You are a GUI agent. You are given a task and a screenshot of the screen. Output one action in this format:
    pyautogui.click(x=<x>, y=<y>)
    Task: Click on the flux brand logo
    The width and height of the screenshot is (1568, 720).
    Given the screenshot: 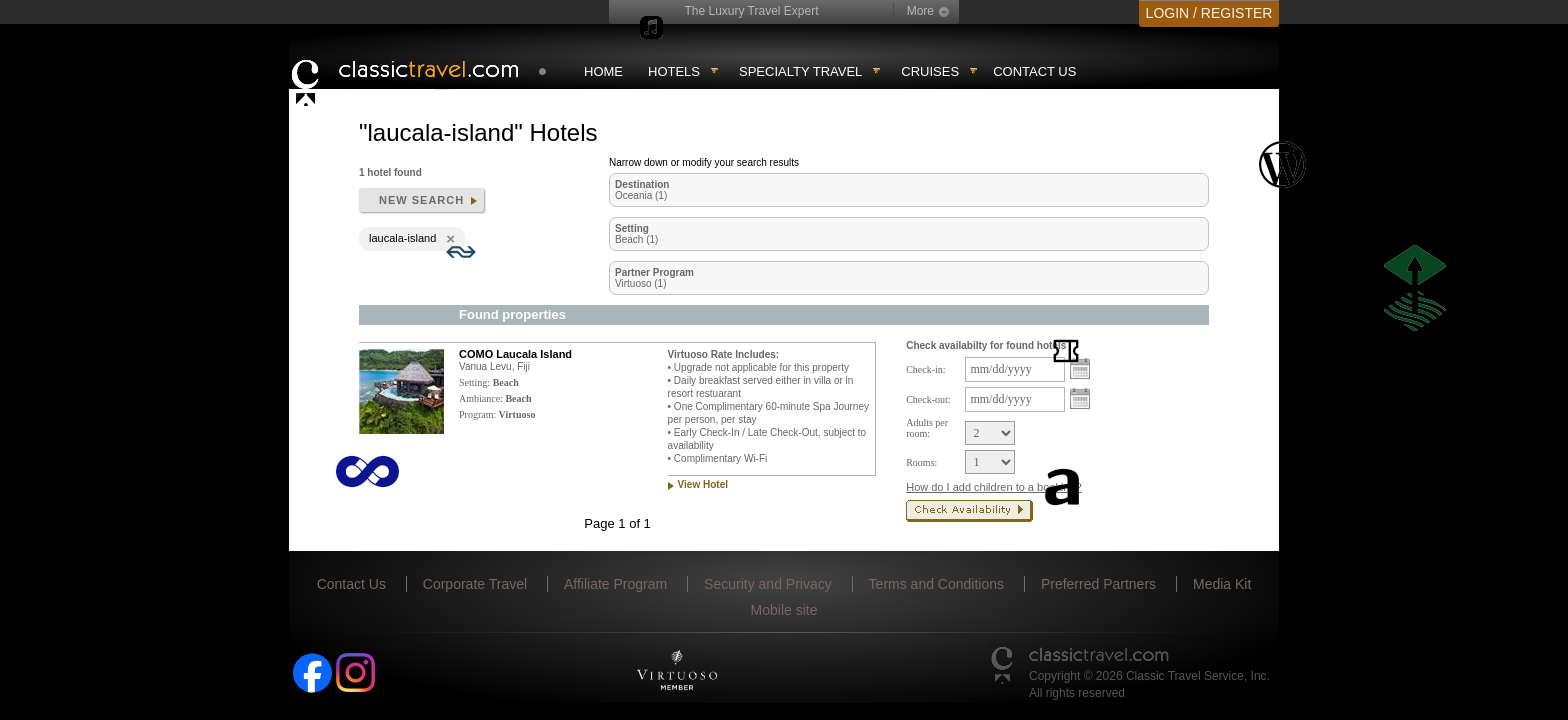 What is the action you would take?
    pyautogui.click(x=1415, y=288)
    